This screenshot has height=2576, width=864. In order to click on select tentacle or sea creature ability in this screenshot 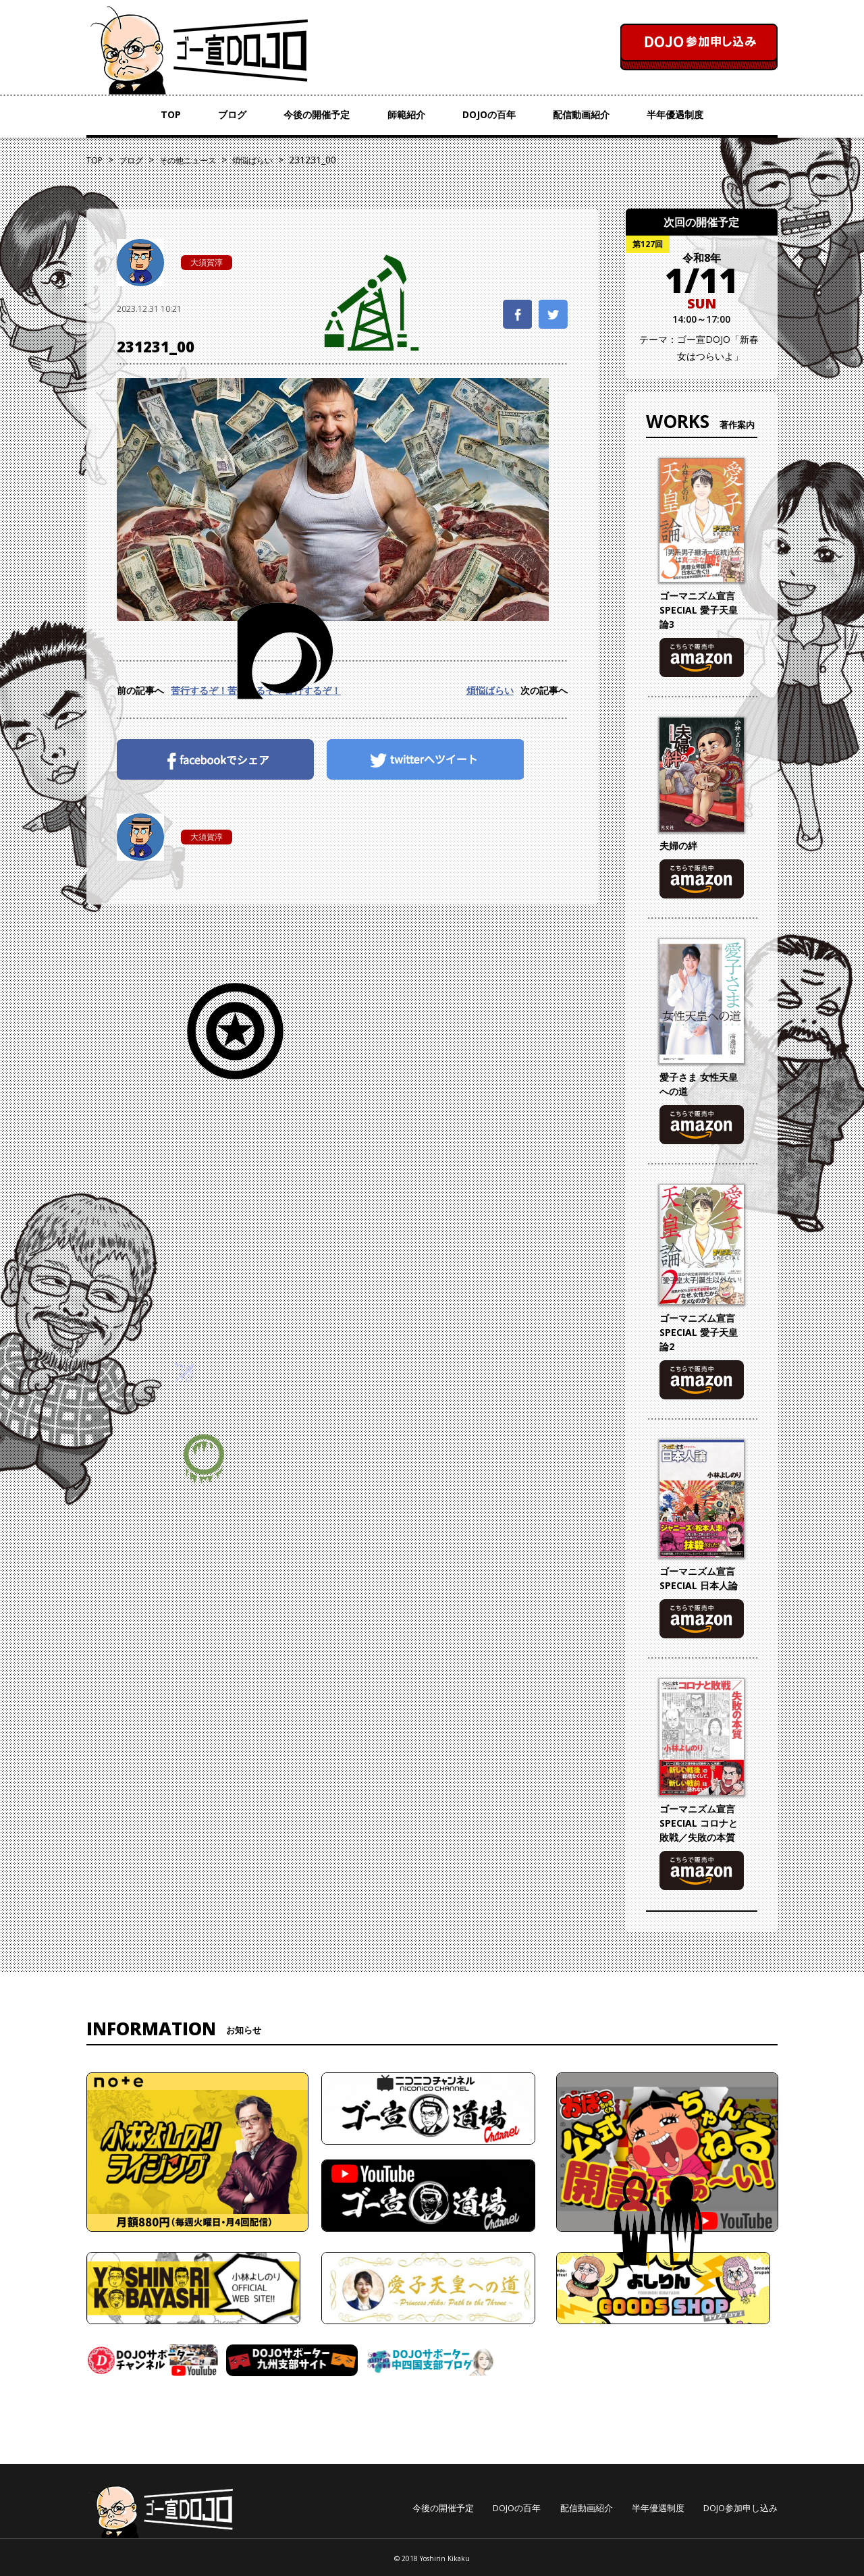, I will do `click(285, 649)`.